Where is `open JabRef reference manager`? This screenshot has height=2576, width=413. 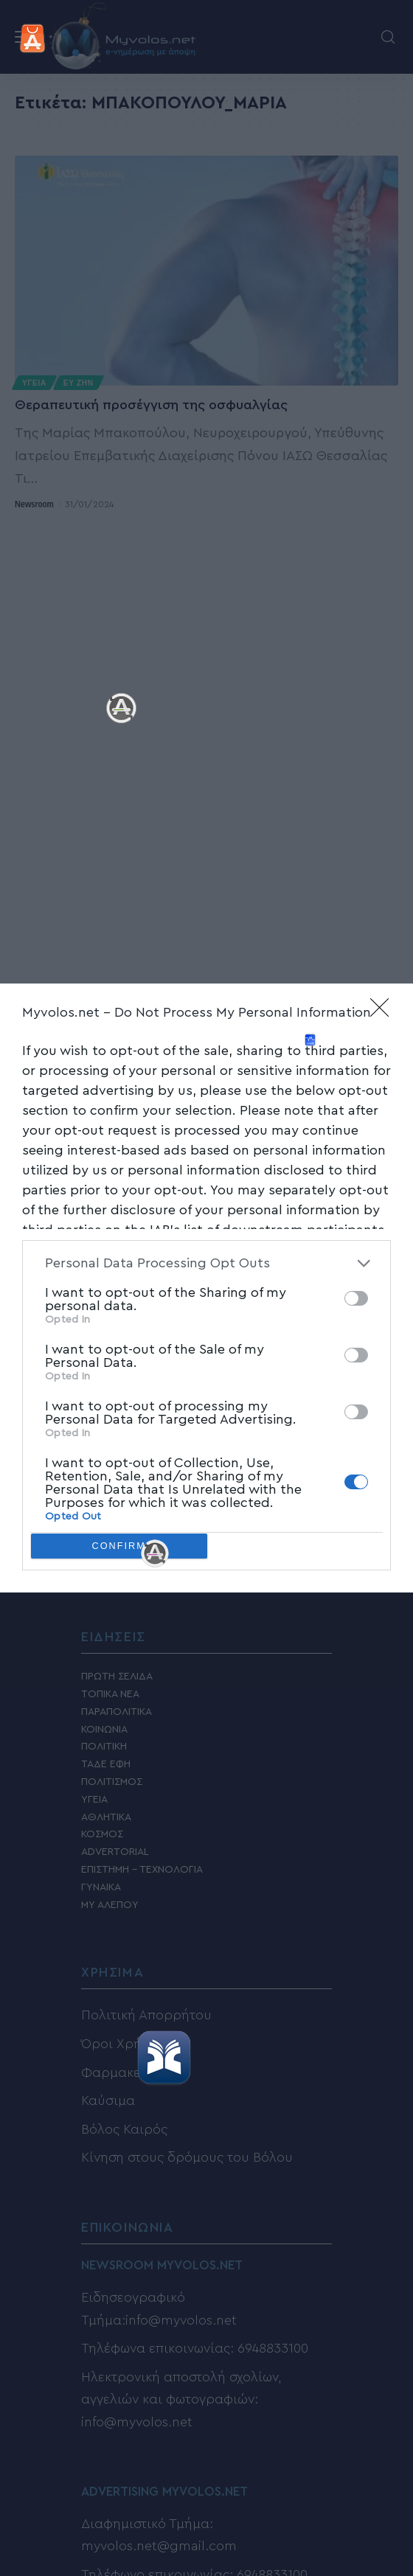
open JabRef reference manager is located at coordinates (164, 2057).